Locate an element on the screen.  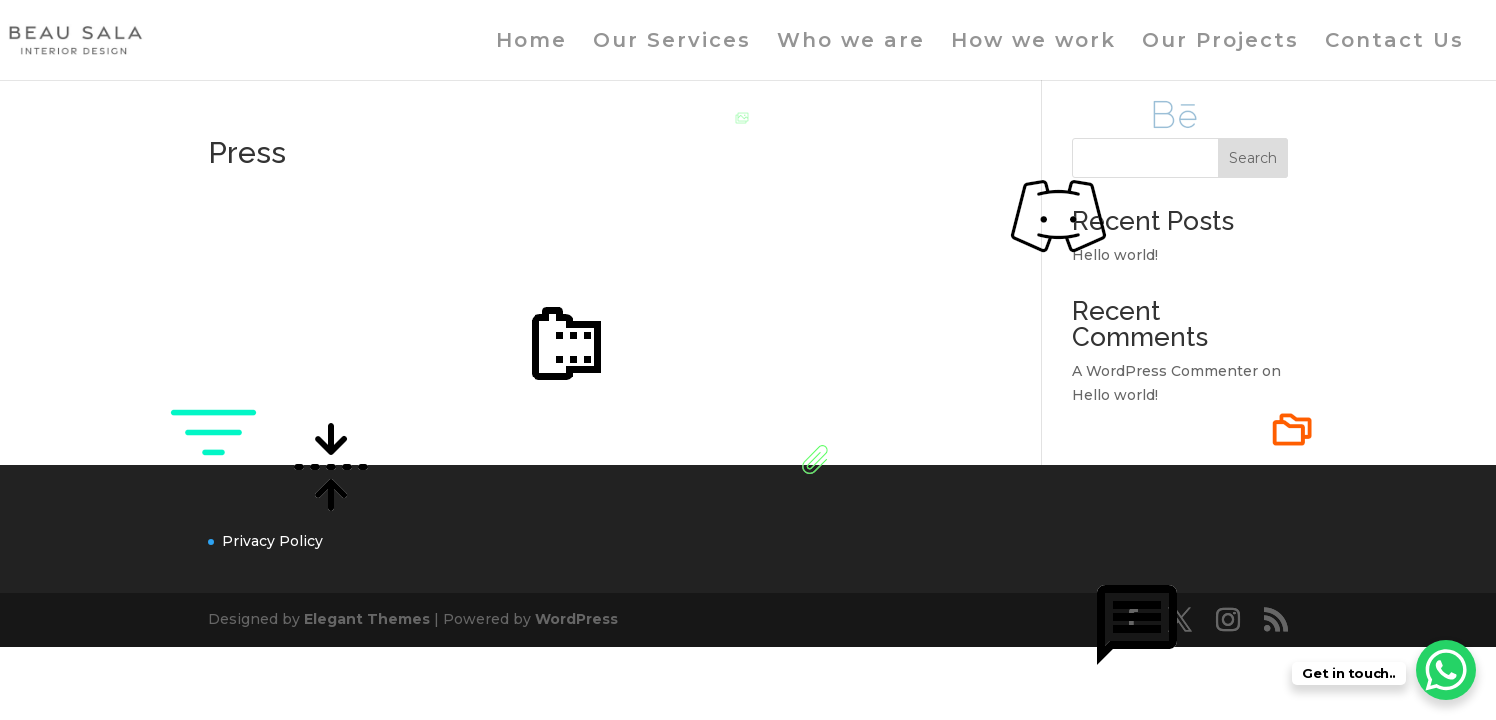
view photos from camera roll is located at coordinates (566, 345).